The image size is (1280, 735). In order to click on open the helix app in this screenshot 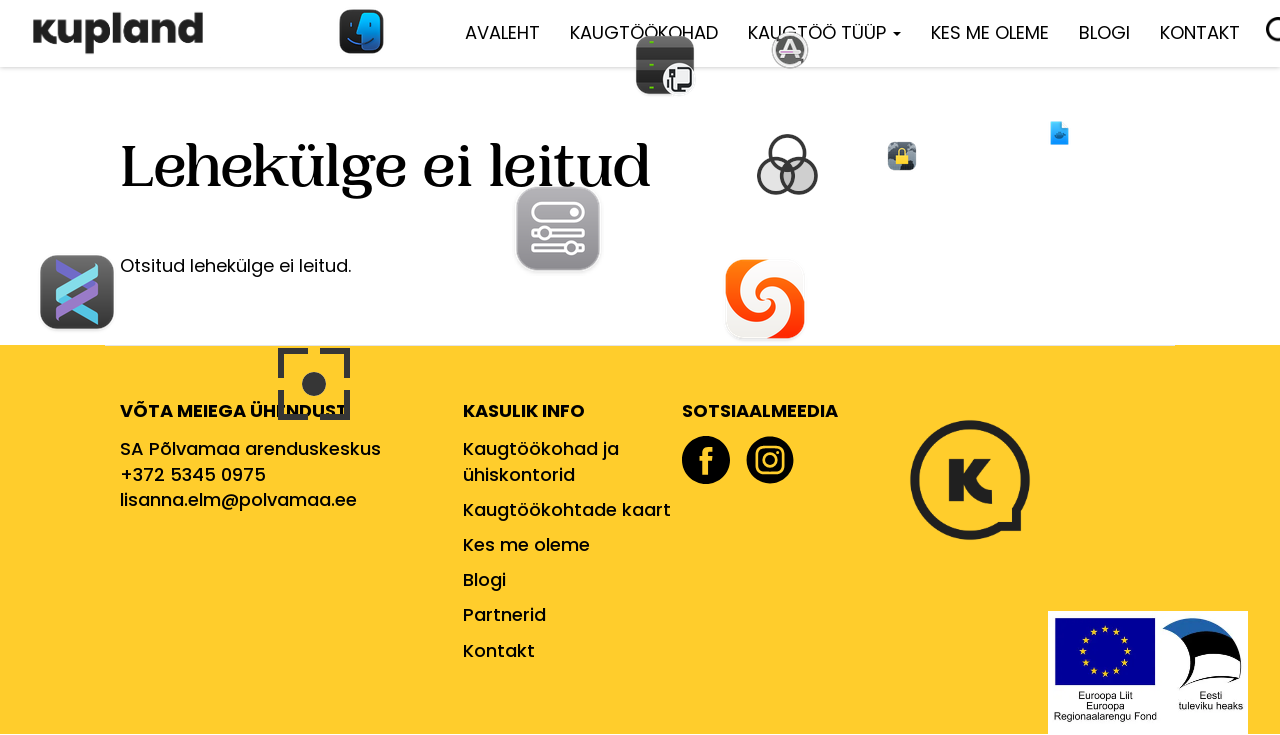, I will do `click(77, 292)`.